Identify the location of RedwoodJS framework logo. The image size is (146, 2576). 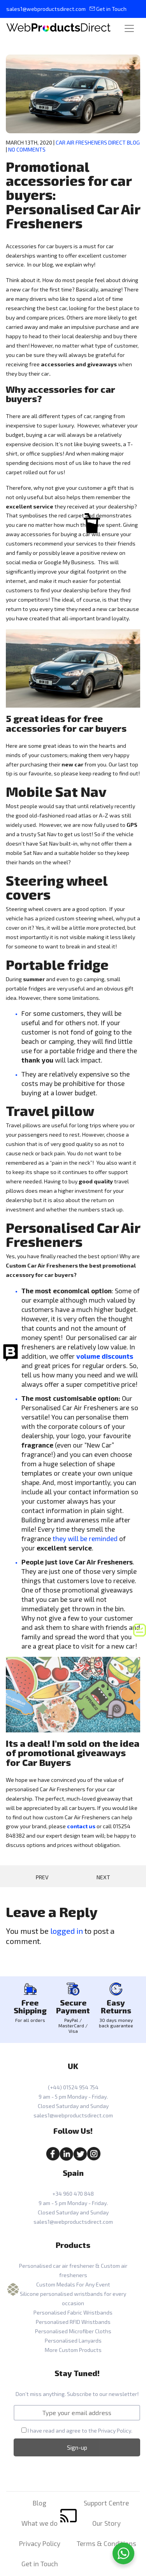
(13, 2289).